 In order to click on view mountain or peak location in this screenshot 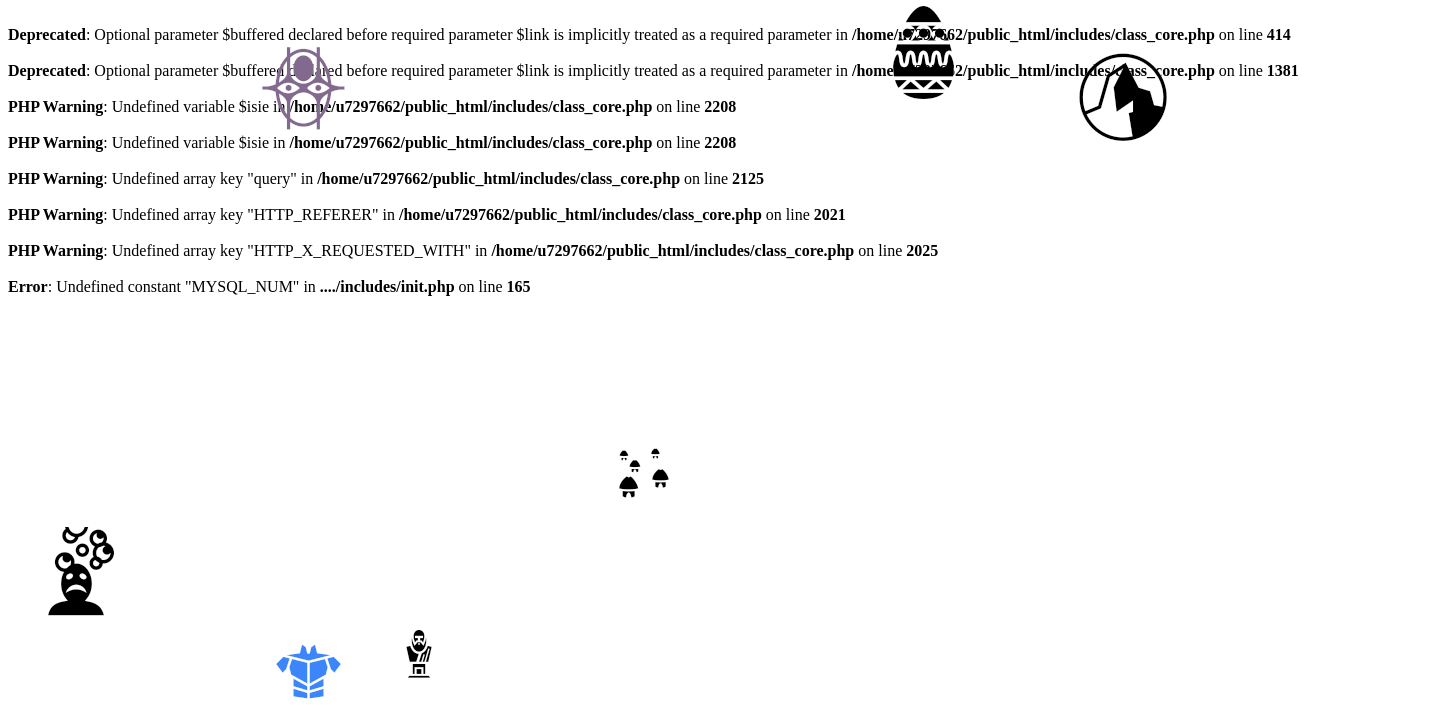, I will do `click(1123, 97)`.